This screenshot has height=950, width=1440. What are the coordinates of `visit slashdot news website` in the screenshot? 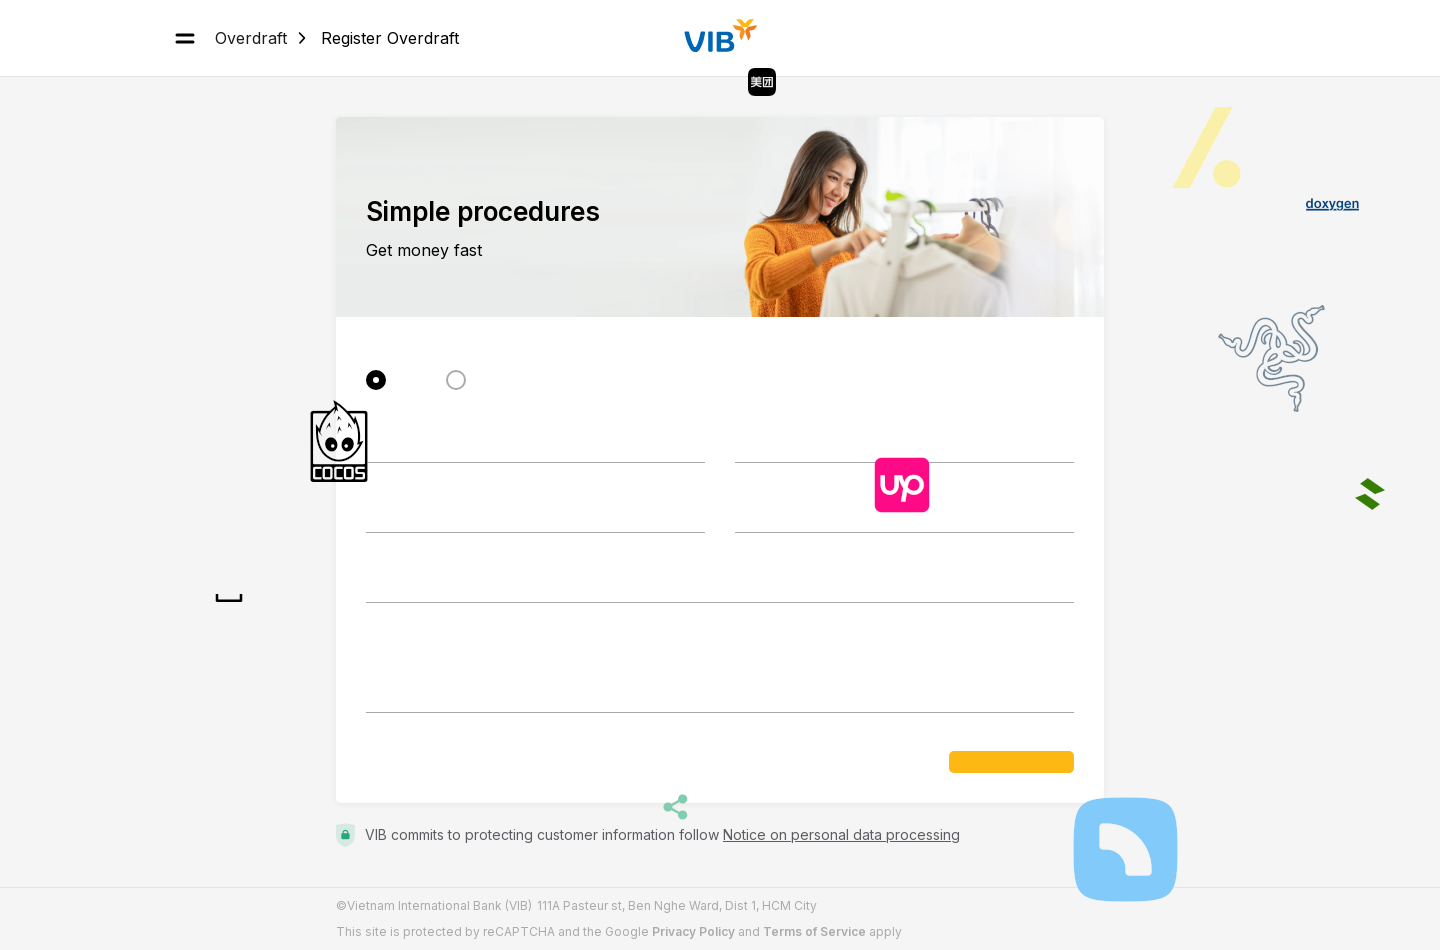 It's located at (1206, 147).